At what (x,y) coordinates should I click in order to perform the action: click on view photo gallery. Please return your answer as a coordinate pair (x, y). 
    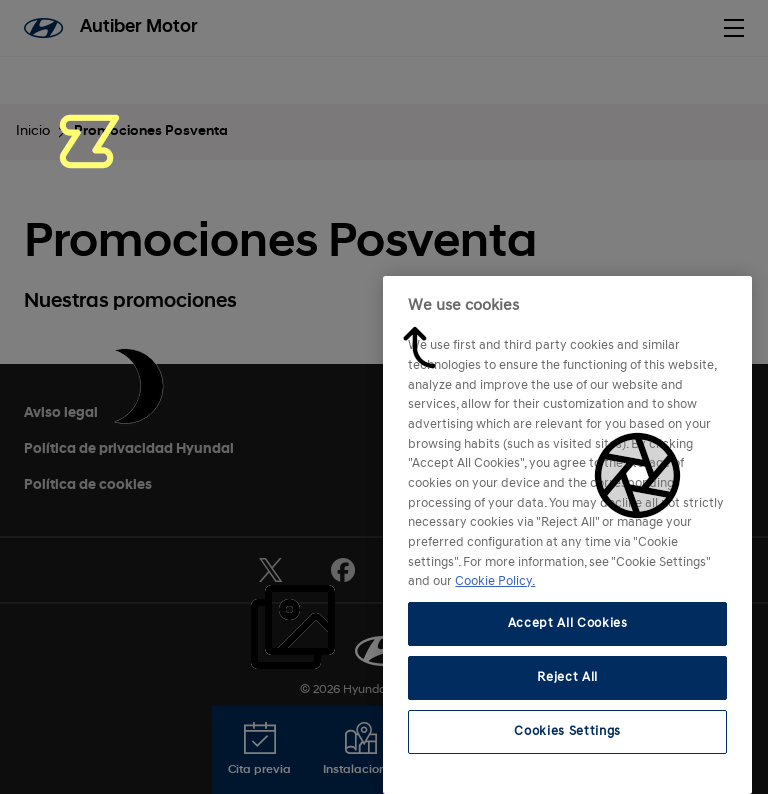
    Looking at the image, I should click on (293, 627).